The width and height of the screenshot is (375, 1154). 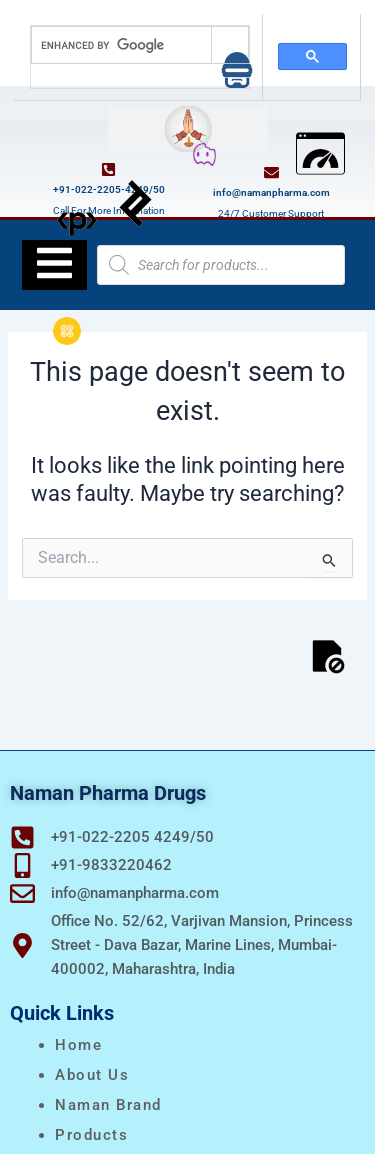 What do you see at coordinates (135, 203) in the screenshot?
I see `visit toptal website or platform` at bounding box center [135, 203].